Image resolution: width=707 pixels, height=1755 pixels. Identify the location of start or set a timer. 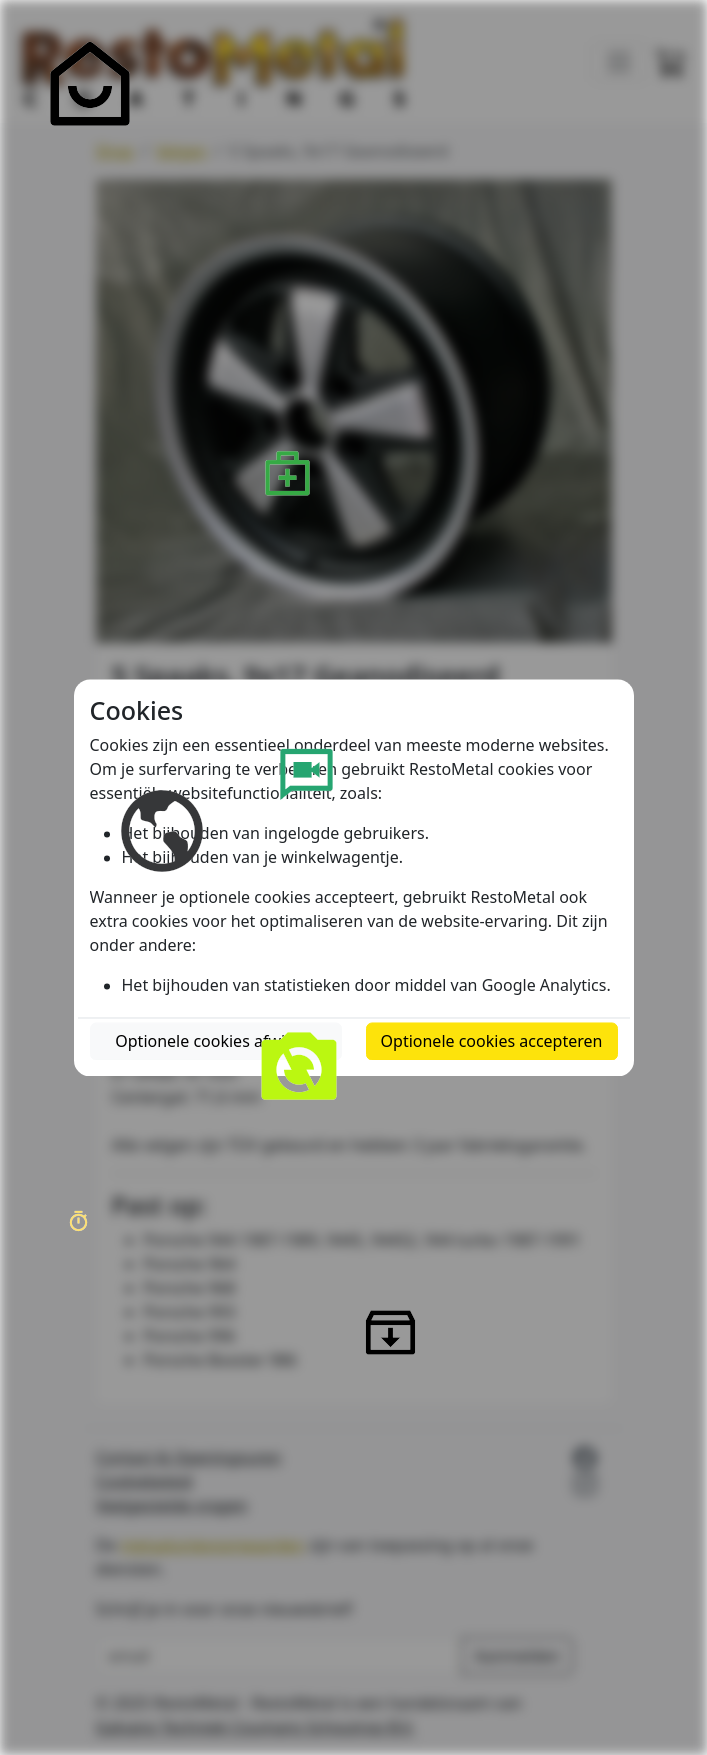
(78, 1221).